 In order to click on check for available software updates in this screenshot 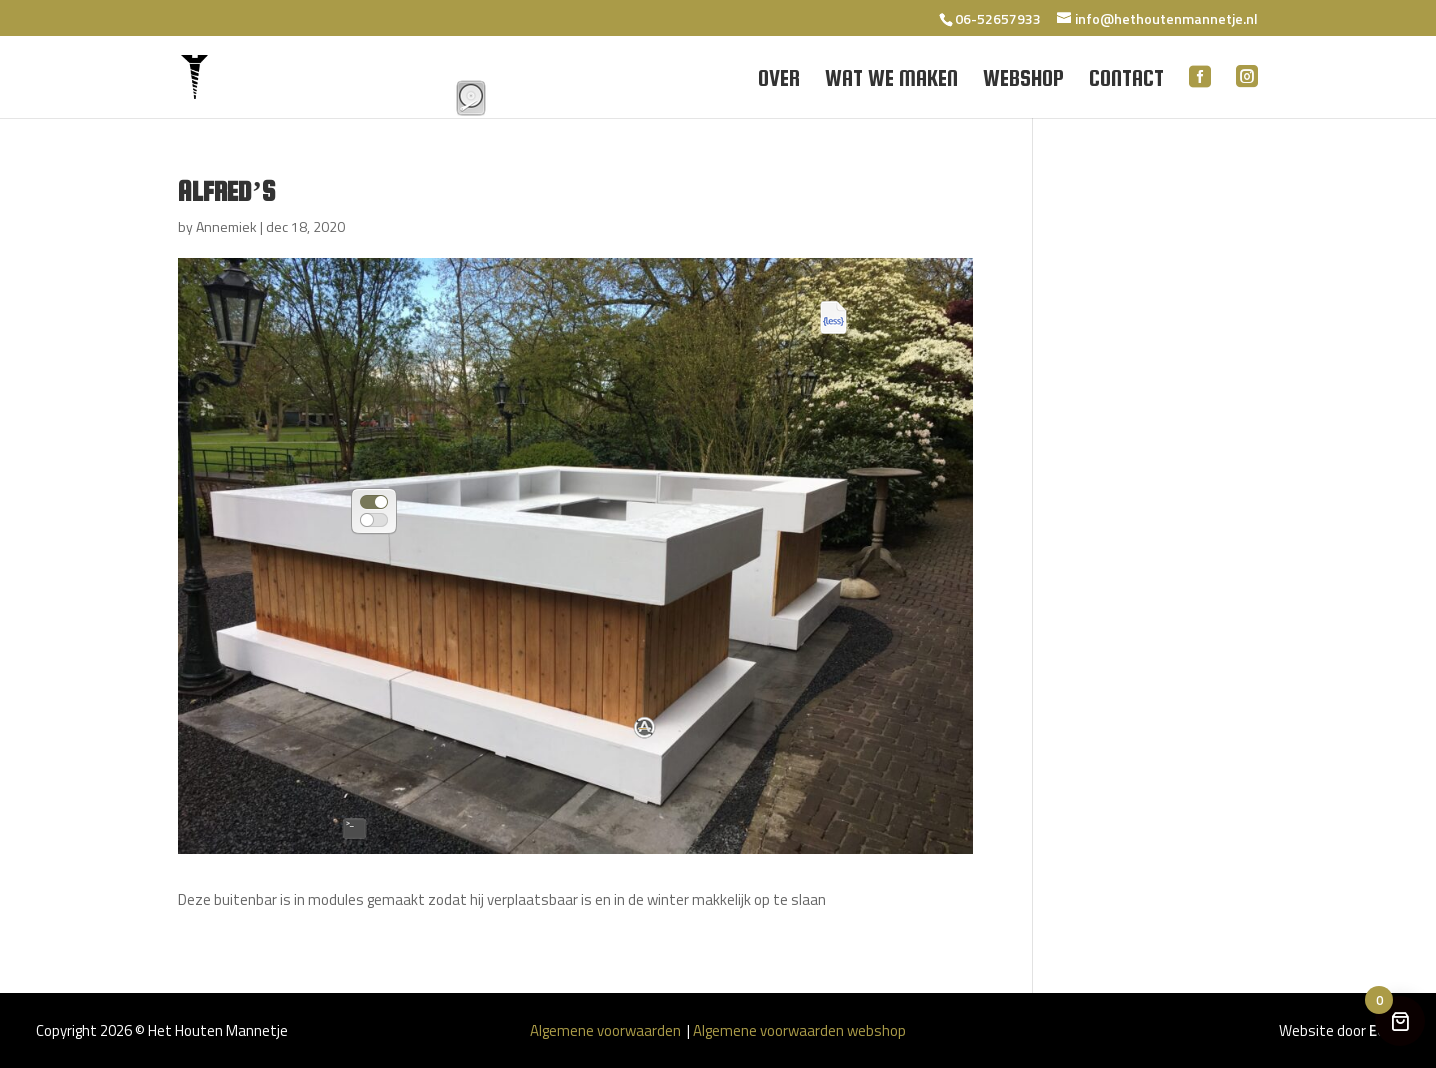, I will do `click(644, 727)`.